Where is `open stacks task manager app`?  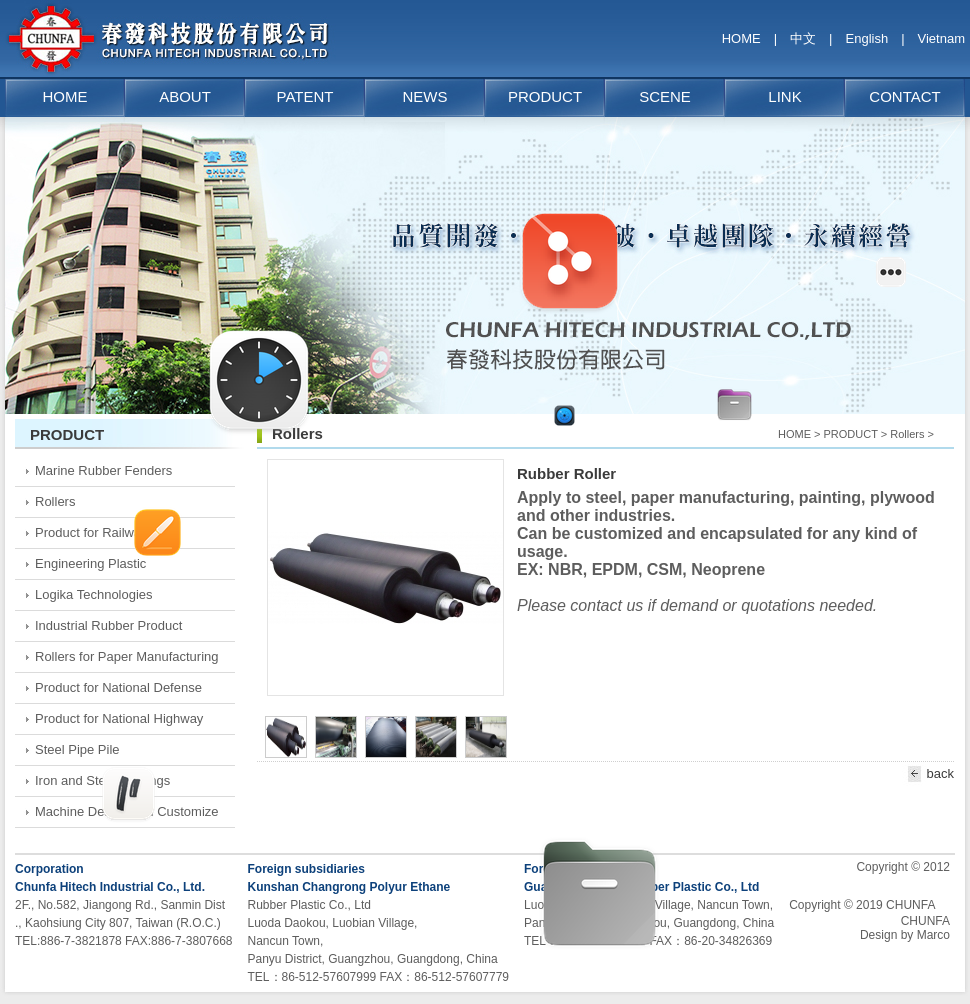
open stacks task manager app is located at coordinates (128, 793).